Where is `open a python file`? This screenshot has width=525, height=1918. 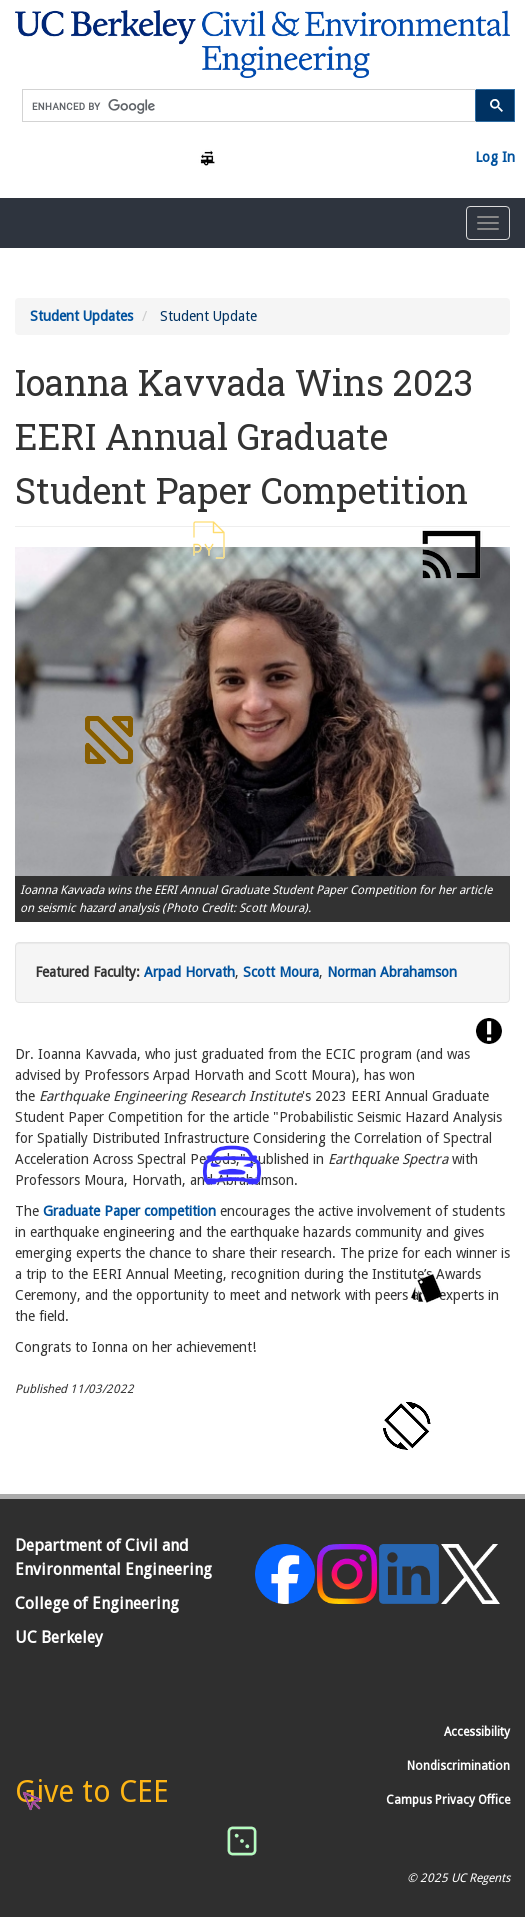
open a python file is located at coordinates (209, 540).